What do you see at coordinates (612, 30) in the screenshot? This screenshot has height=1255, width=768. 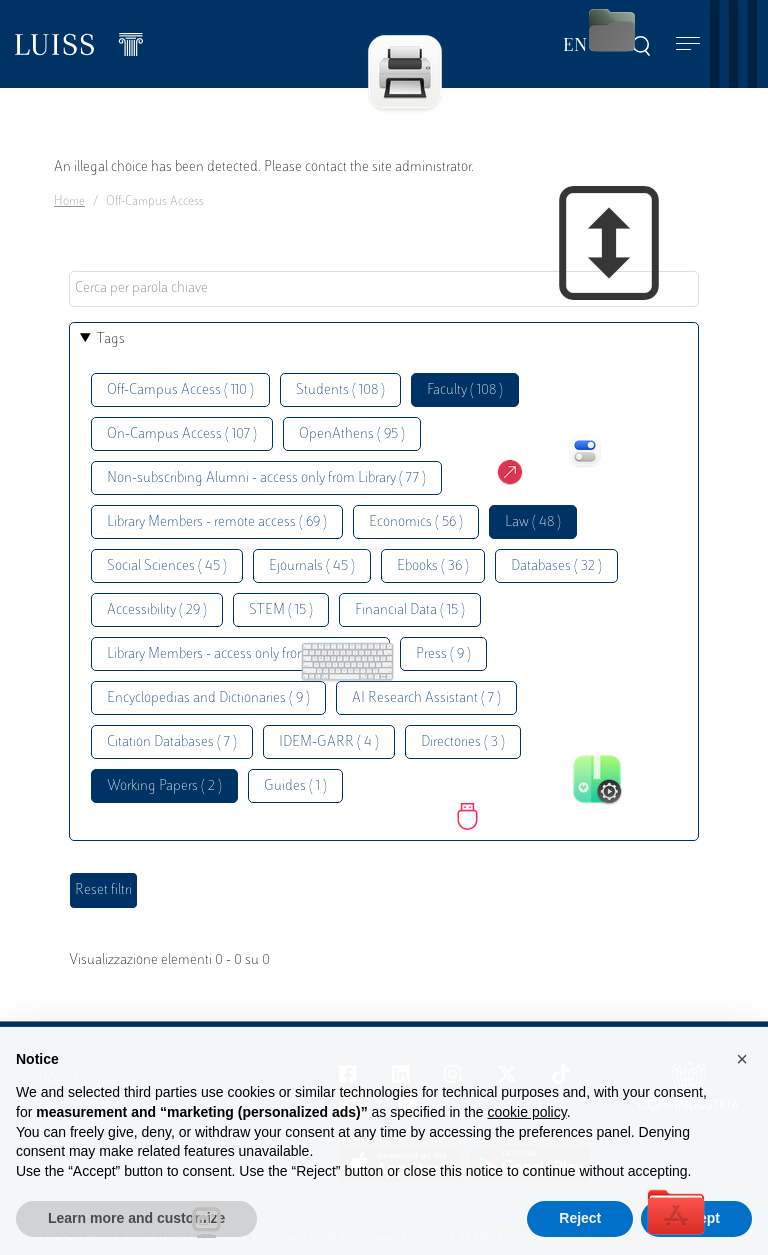 I see `an open folder ready to display its contents` at bounding box center [612, 30].